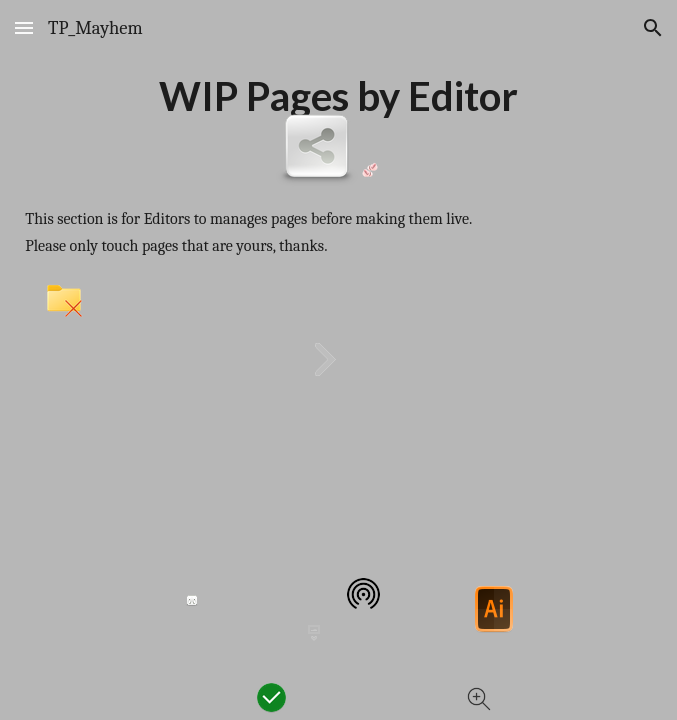  What do you see at coordinates (326, 359) in the screenshot?
I see `go to next item or page` at bounding box center [326, 359].